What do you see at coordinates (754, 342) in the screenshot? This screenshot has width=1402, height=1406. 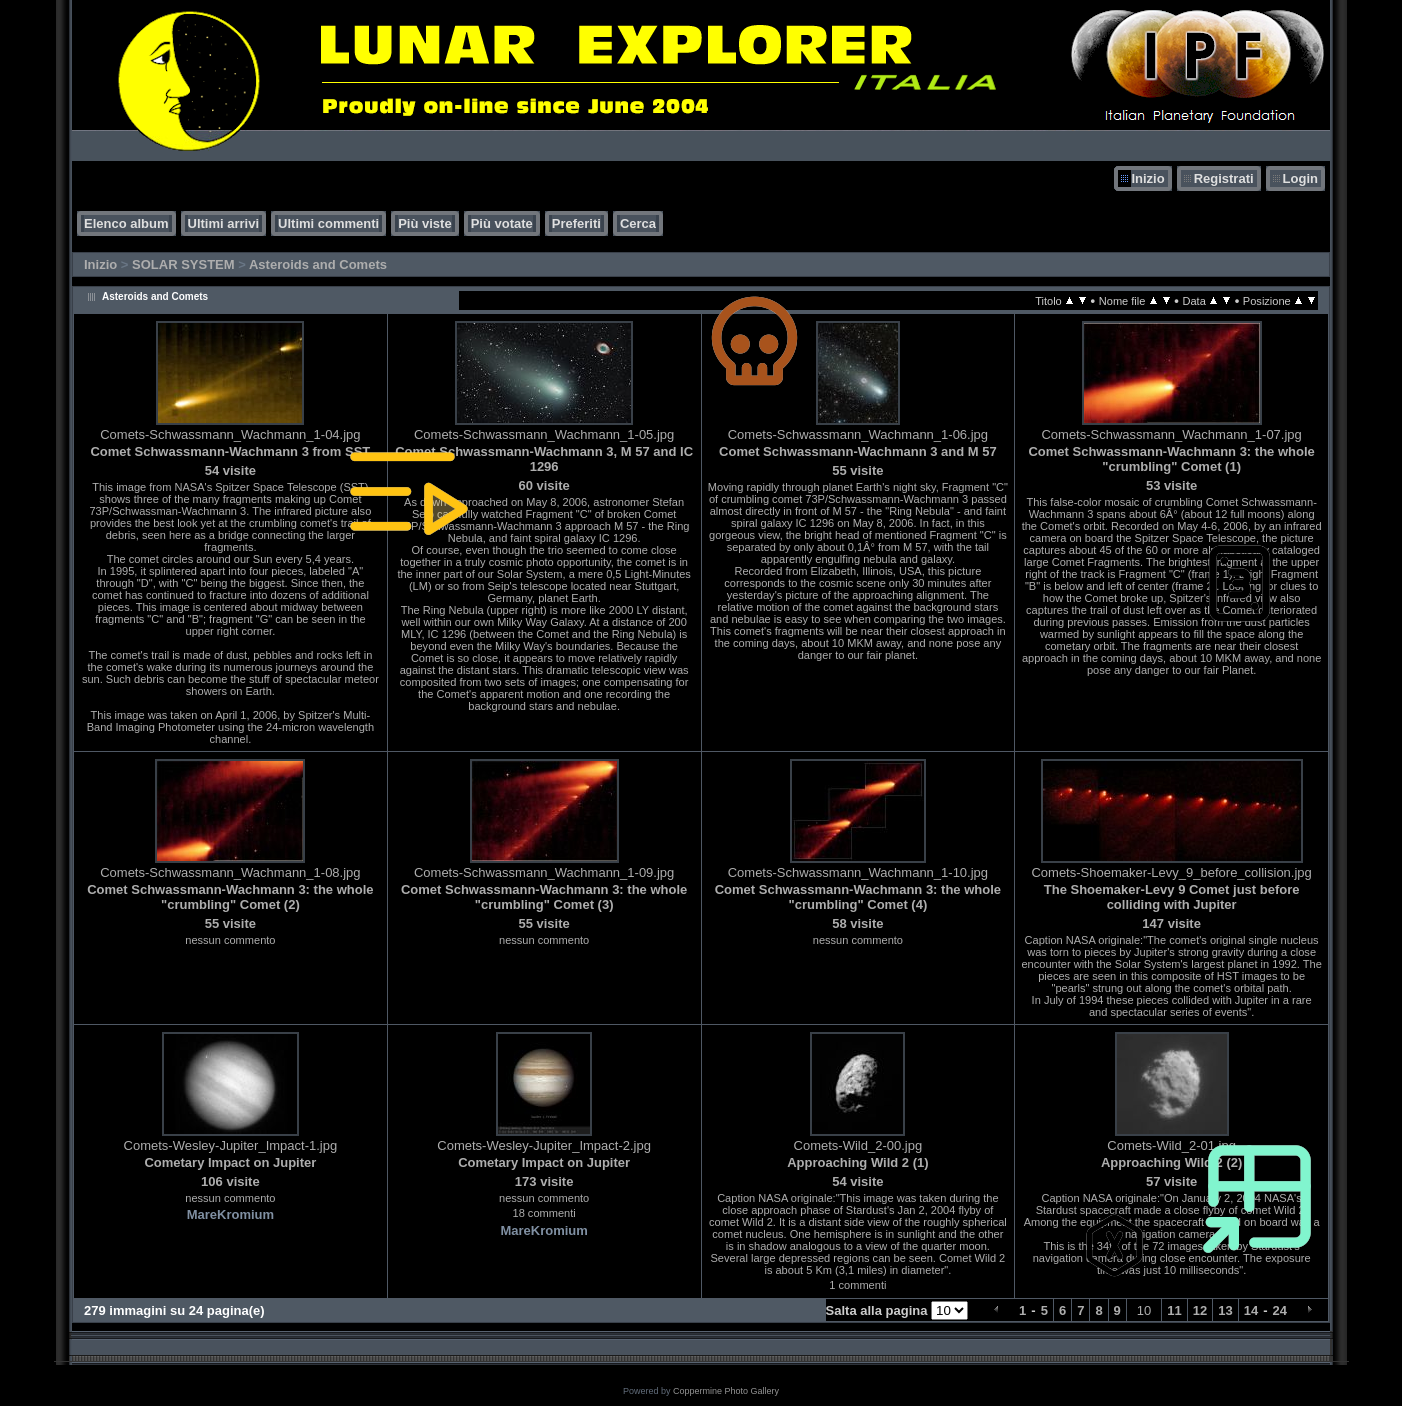 I see `indicates danger or hazardous content` at bounding box center [754, 342].